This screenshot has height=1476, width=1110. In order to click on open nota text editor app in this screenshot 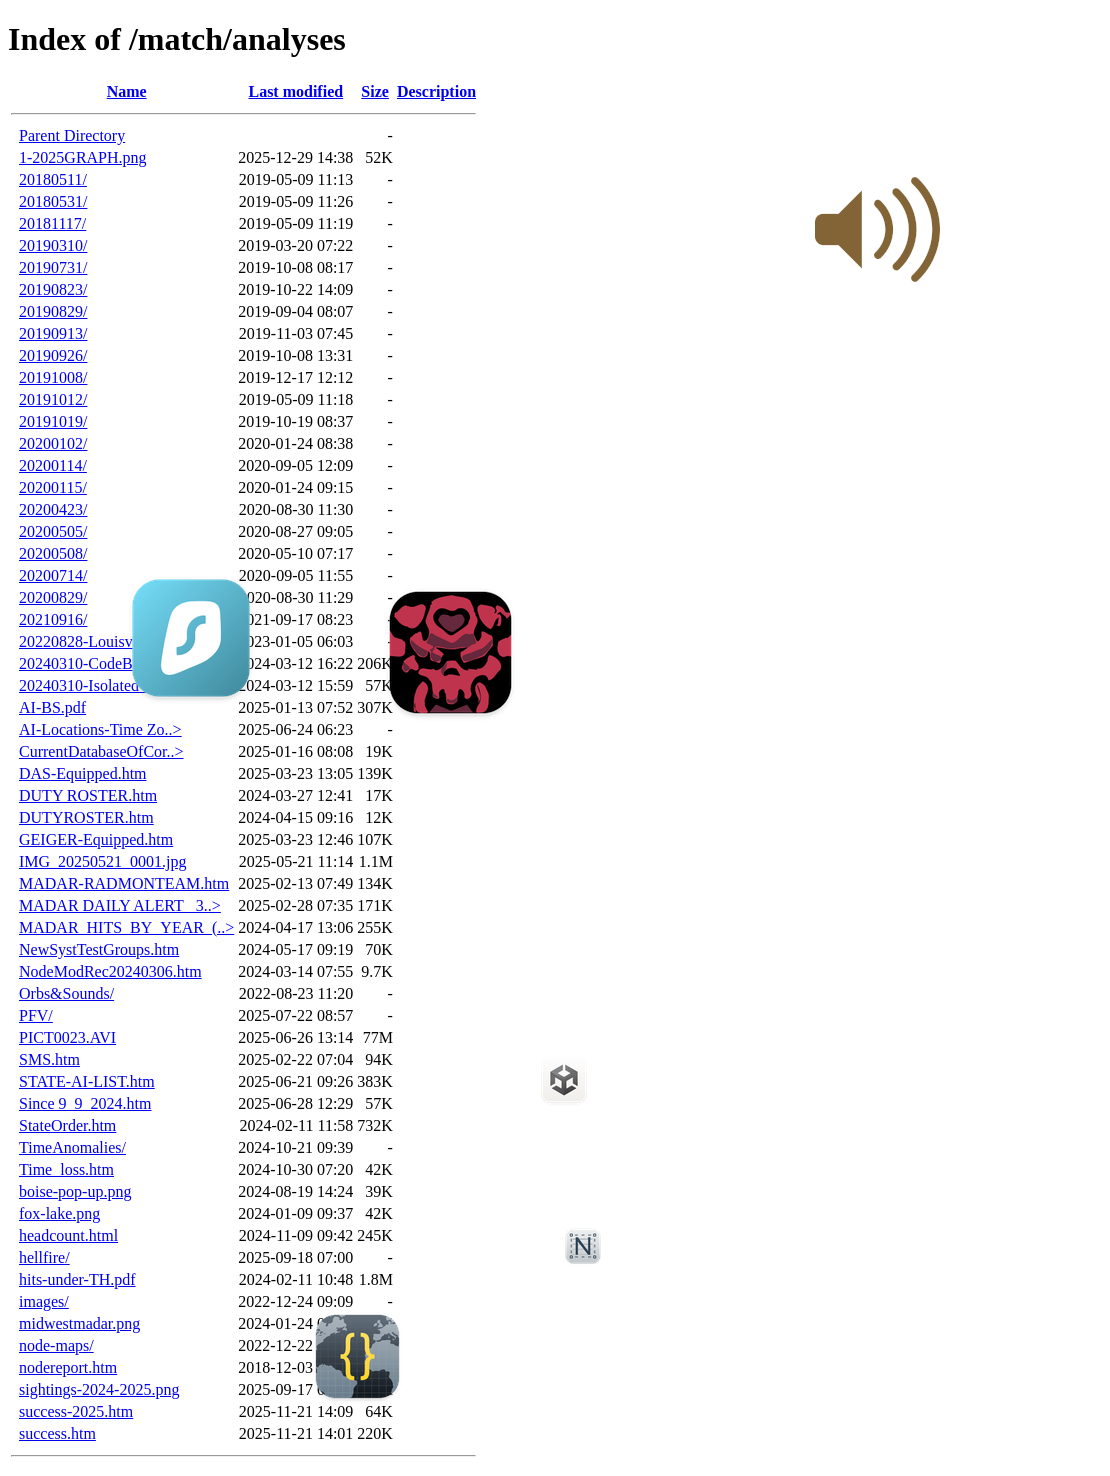, I will do `click(583, 1246)`.